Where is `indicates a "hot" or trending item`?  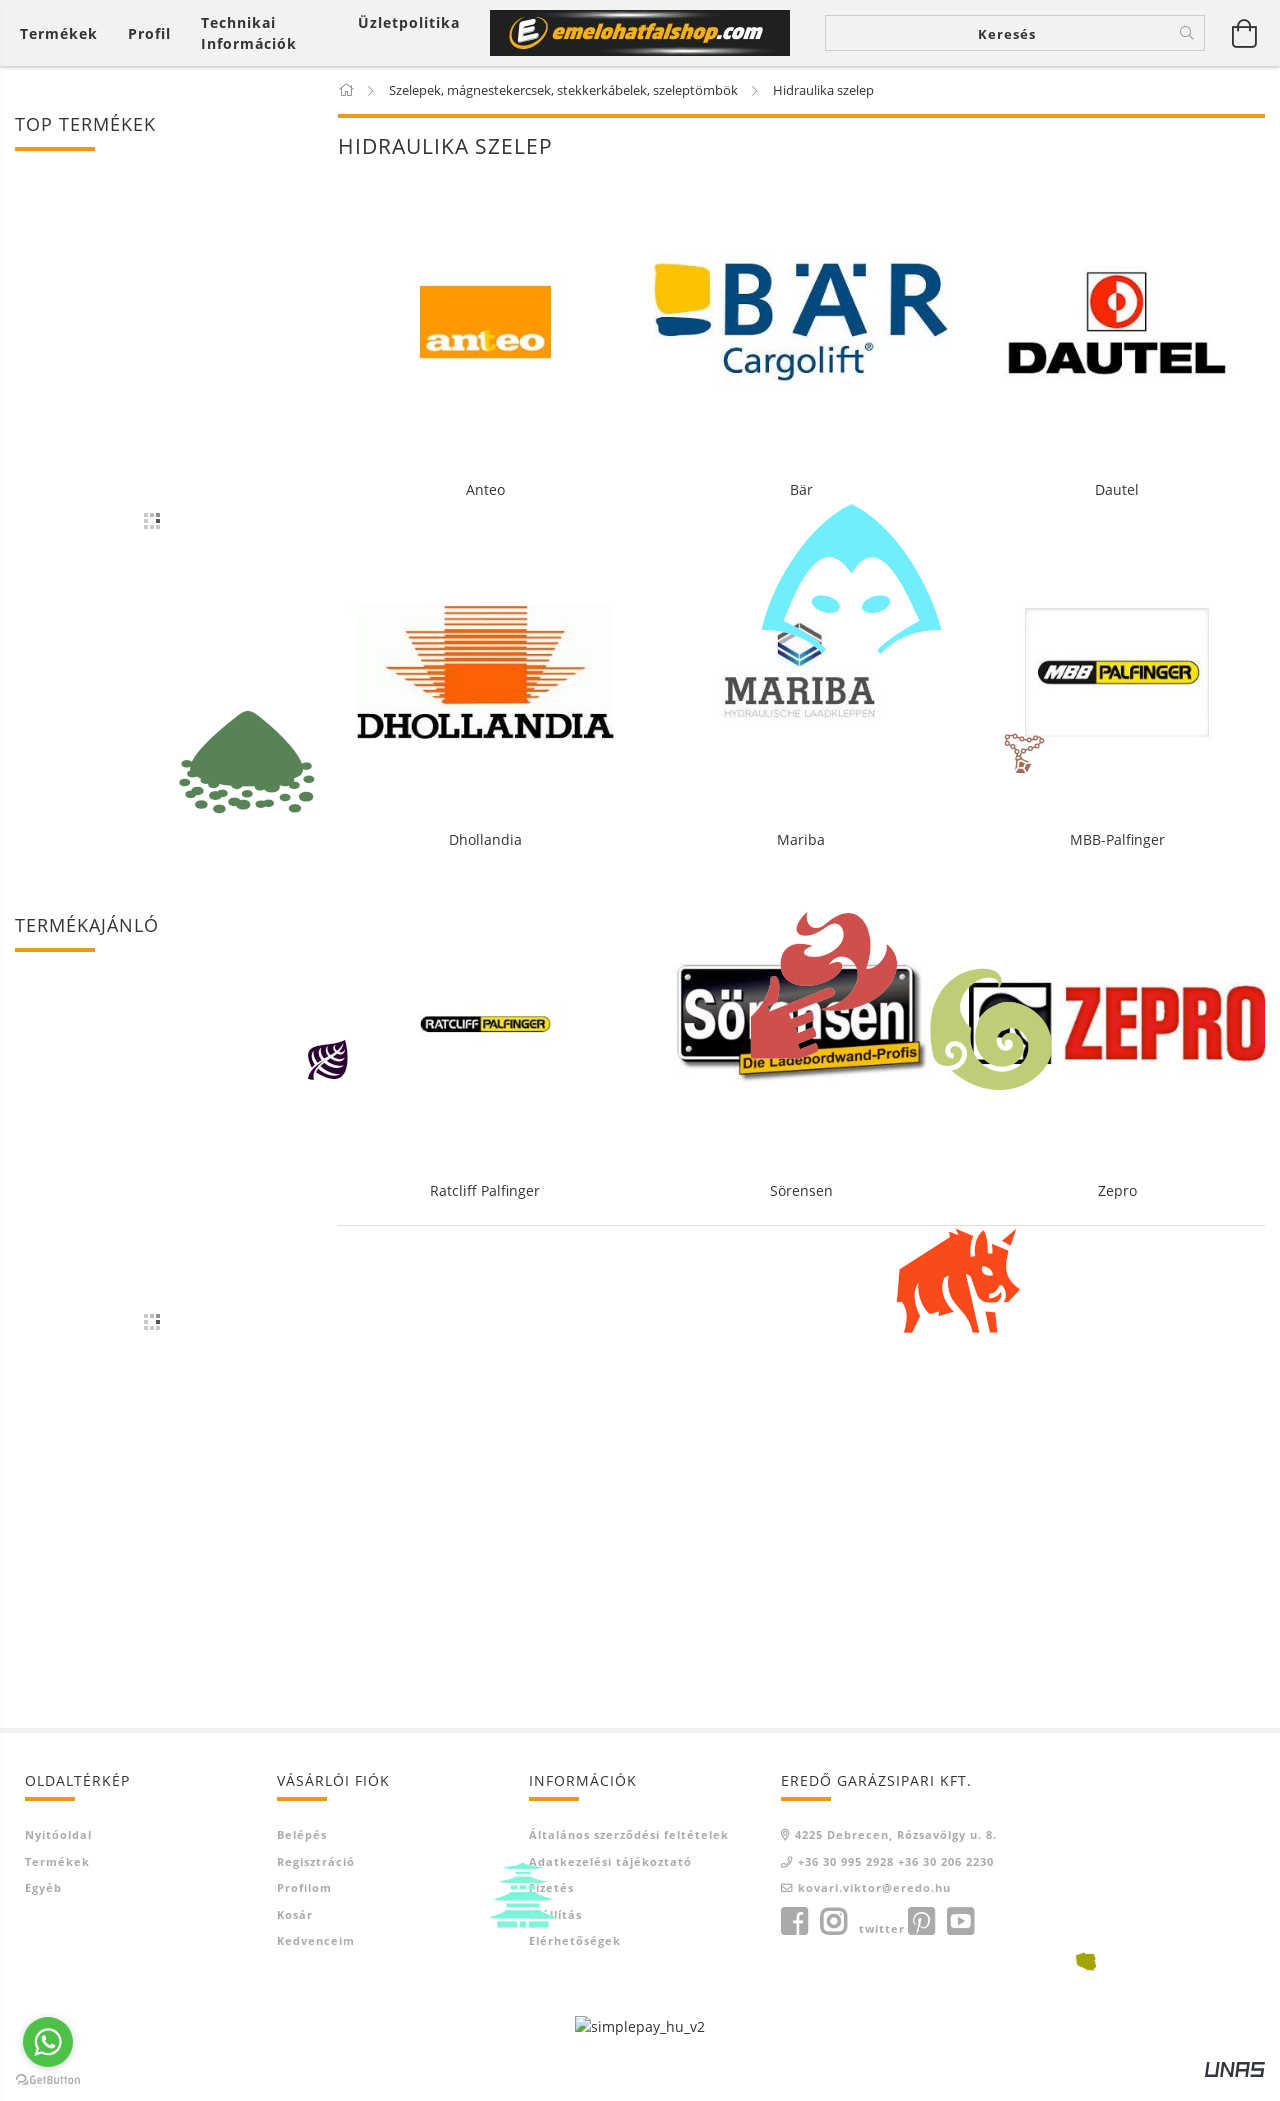
indicates a "hot" or trending item is located at coordinates (823, 985).